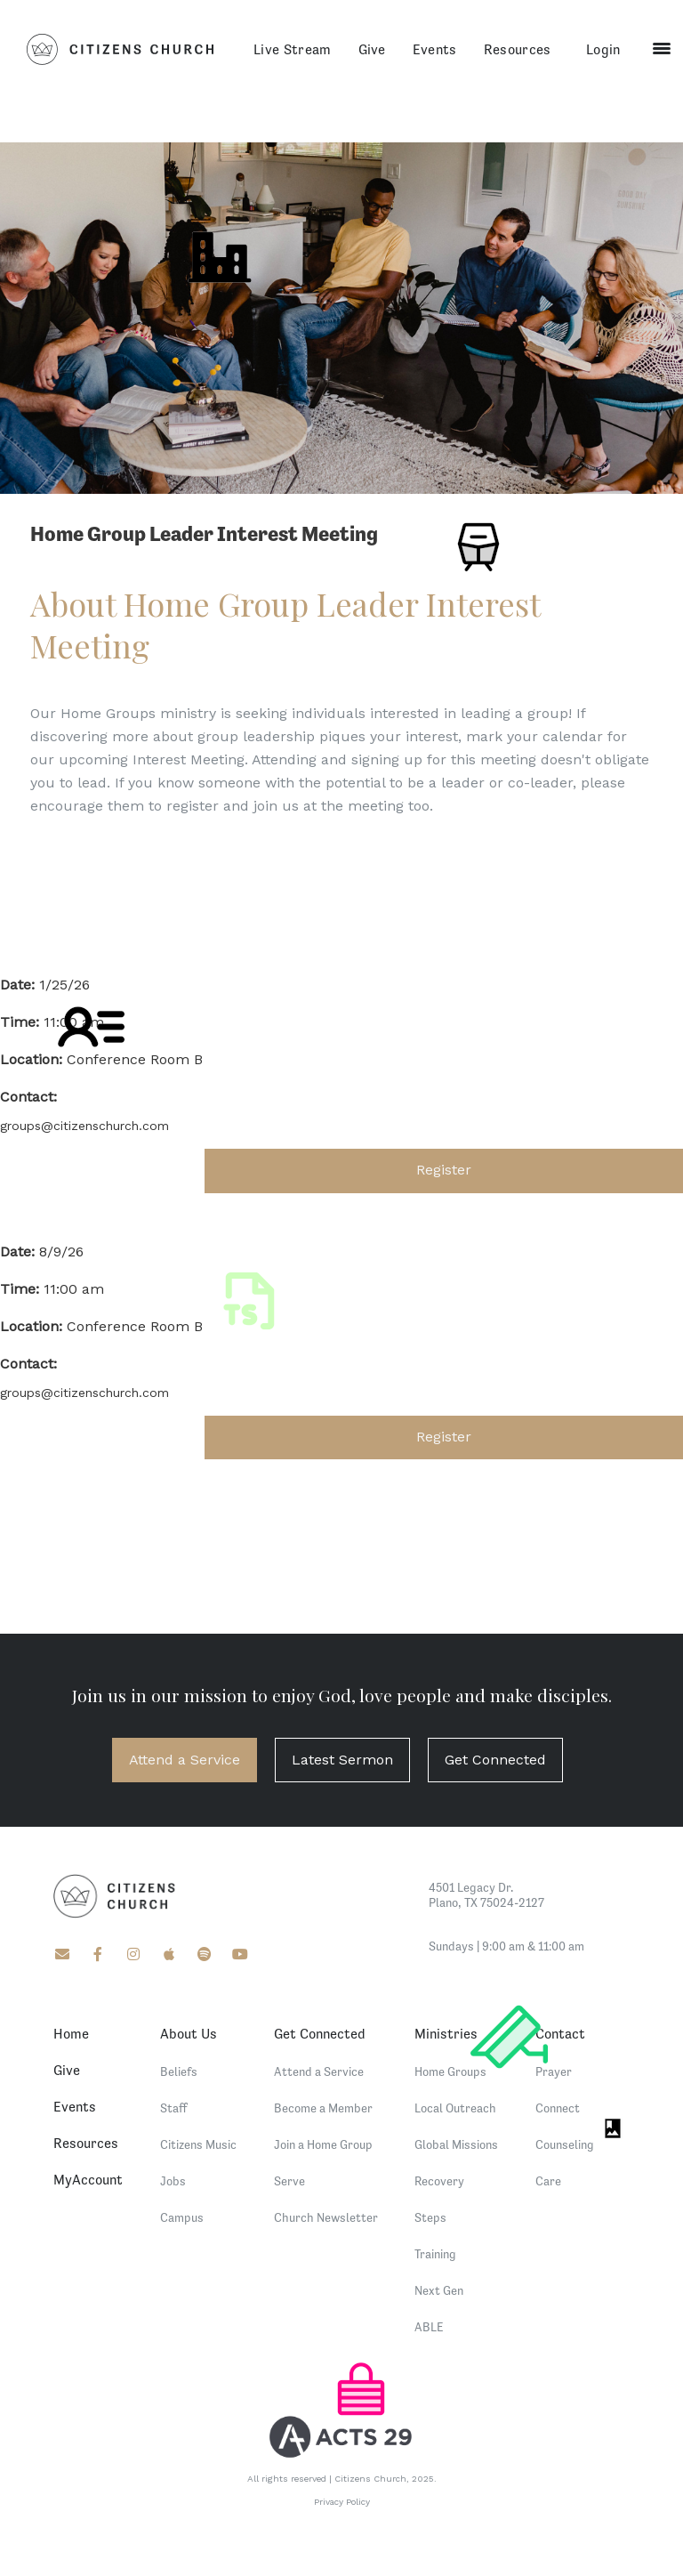 The image size is (683, 2576). I want to click on view photo album, so click(613, 2128).